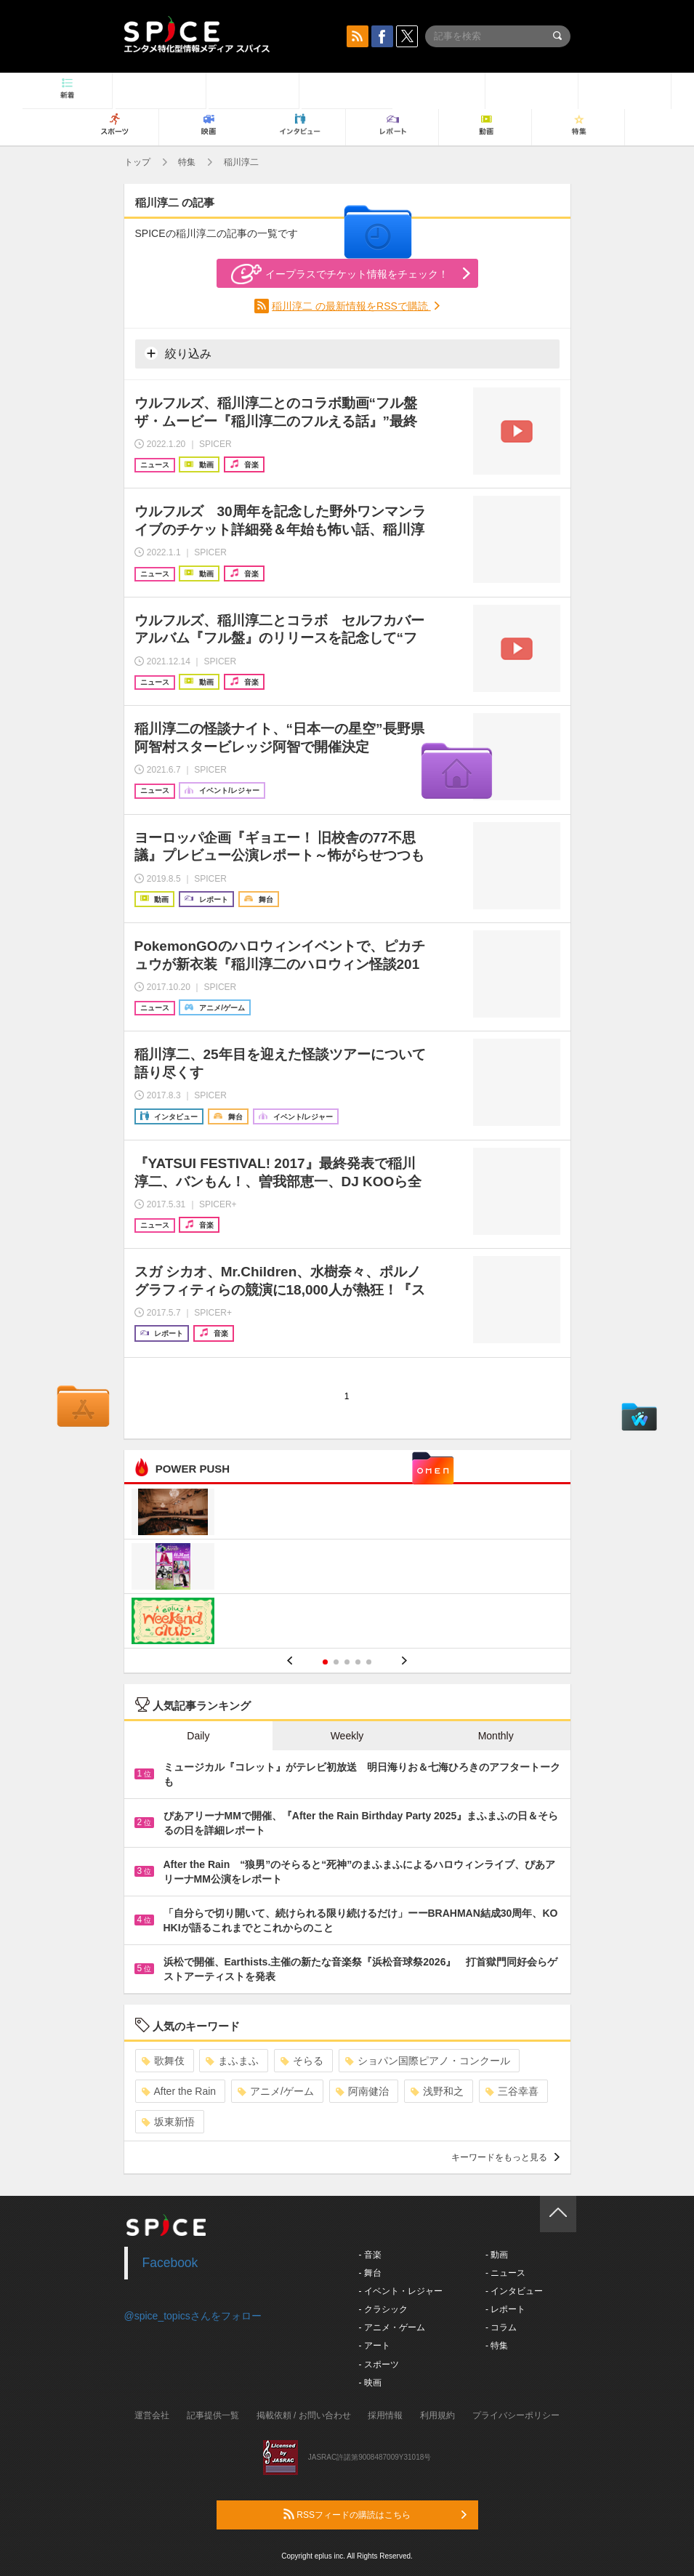 This screenshot has width=694, height=2576. Describe the element at coordinates (639, 1417) in the screenshot. I see `open waterfox browser files folder` at that location.